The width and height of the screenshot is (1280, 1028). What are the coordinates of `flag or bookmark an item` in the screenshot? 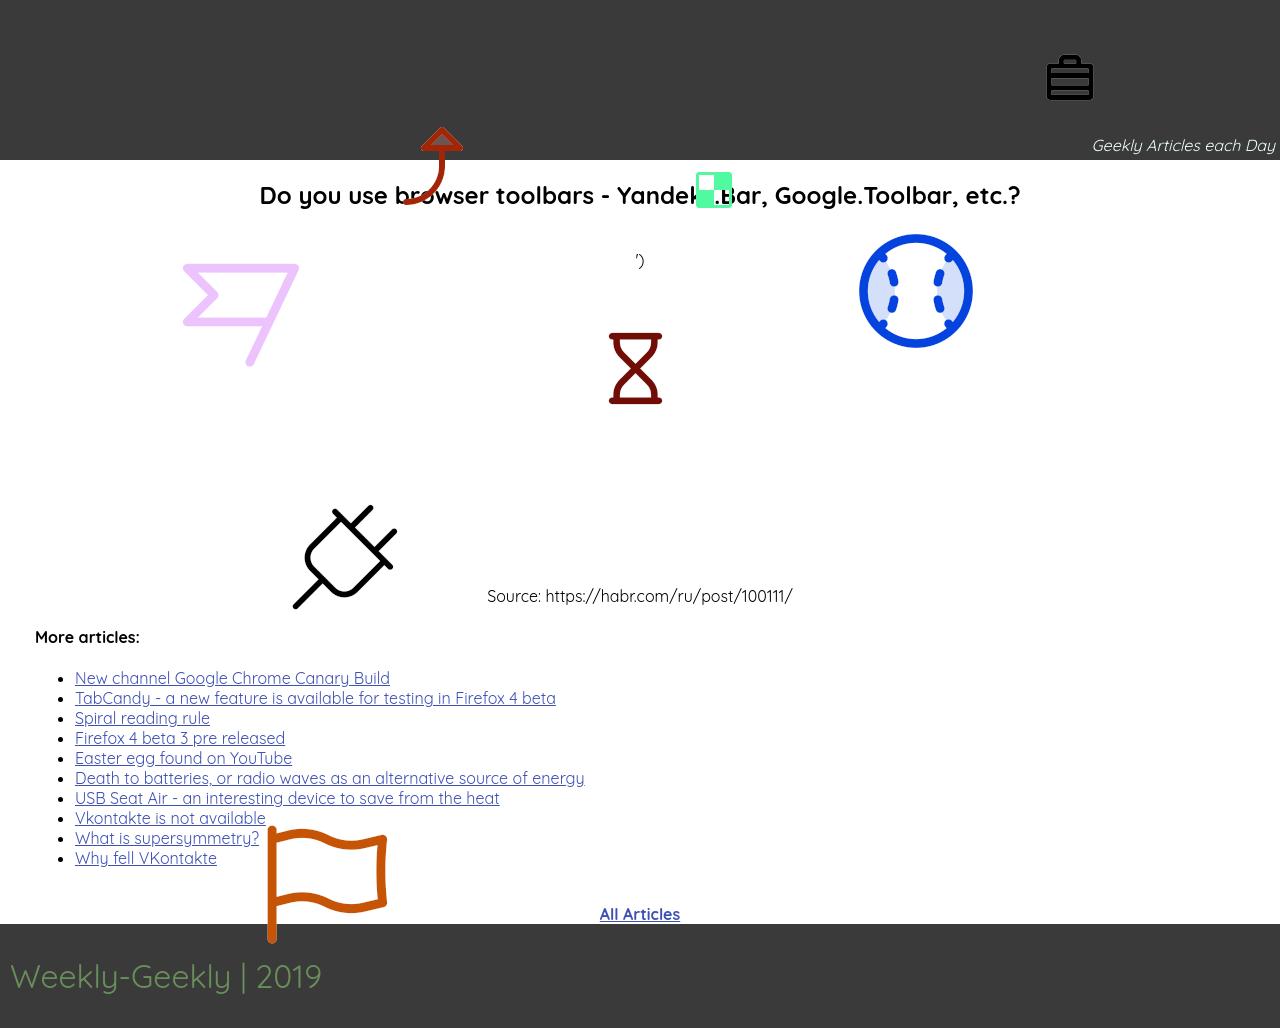 It's located at (236, 308).